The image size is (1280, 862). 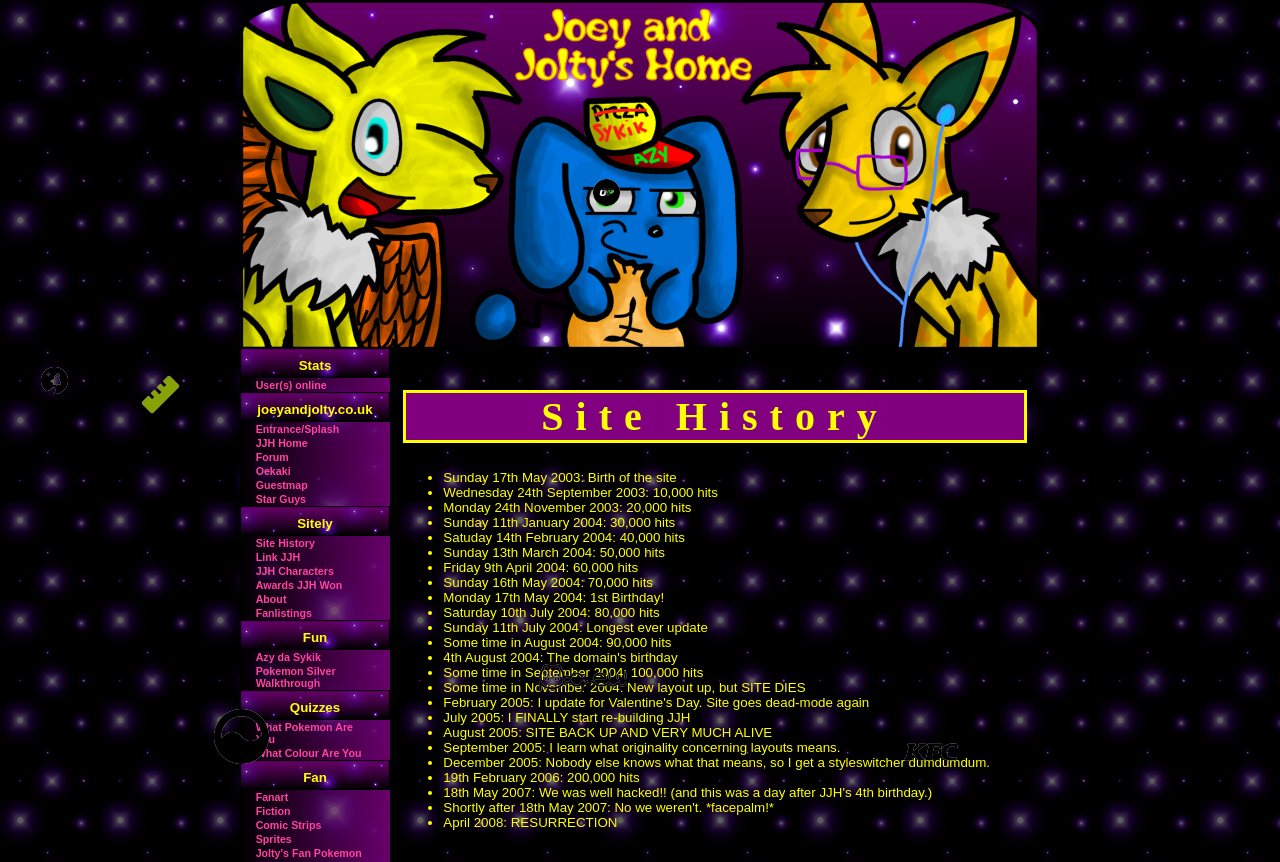 I want to click on KFC brand logo, so click(x=931, y=752).